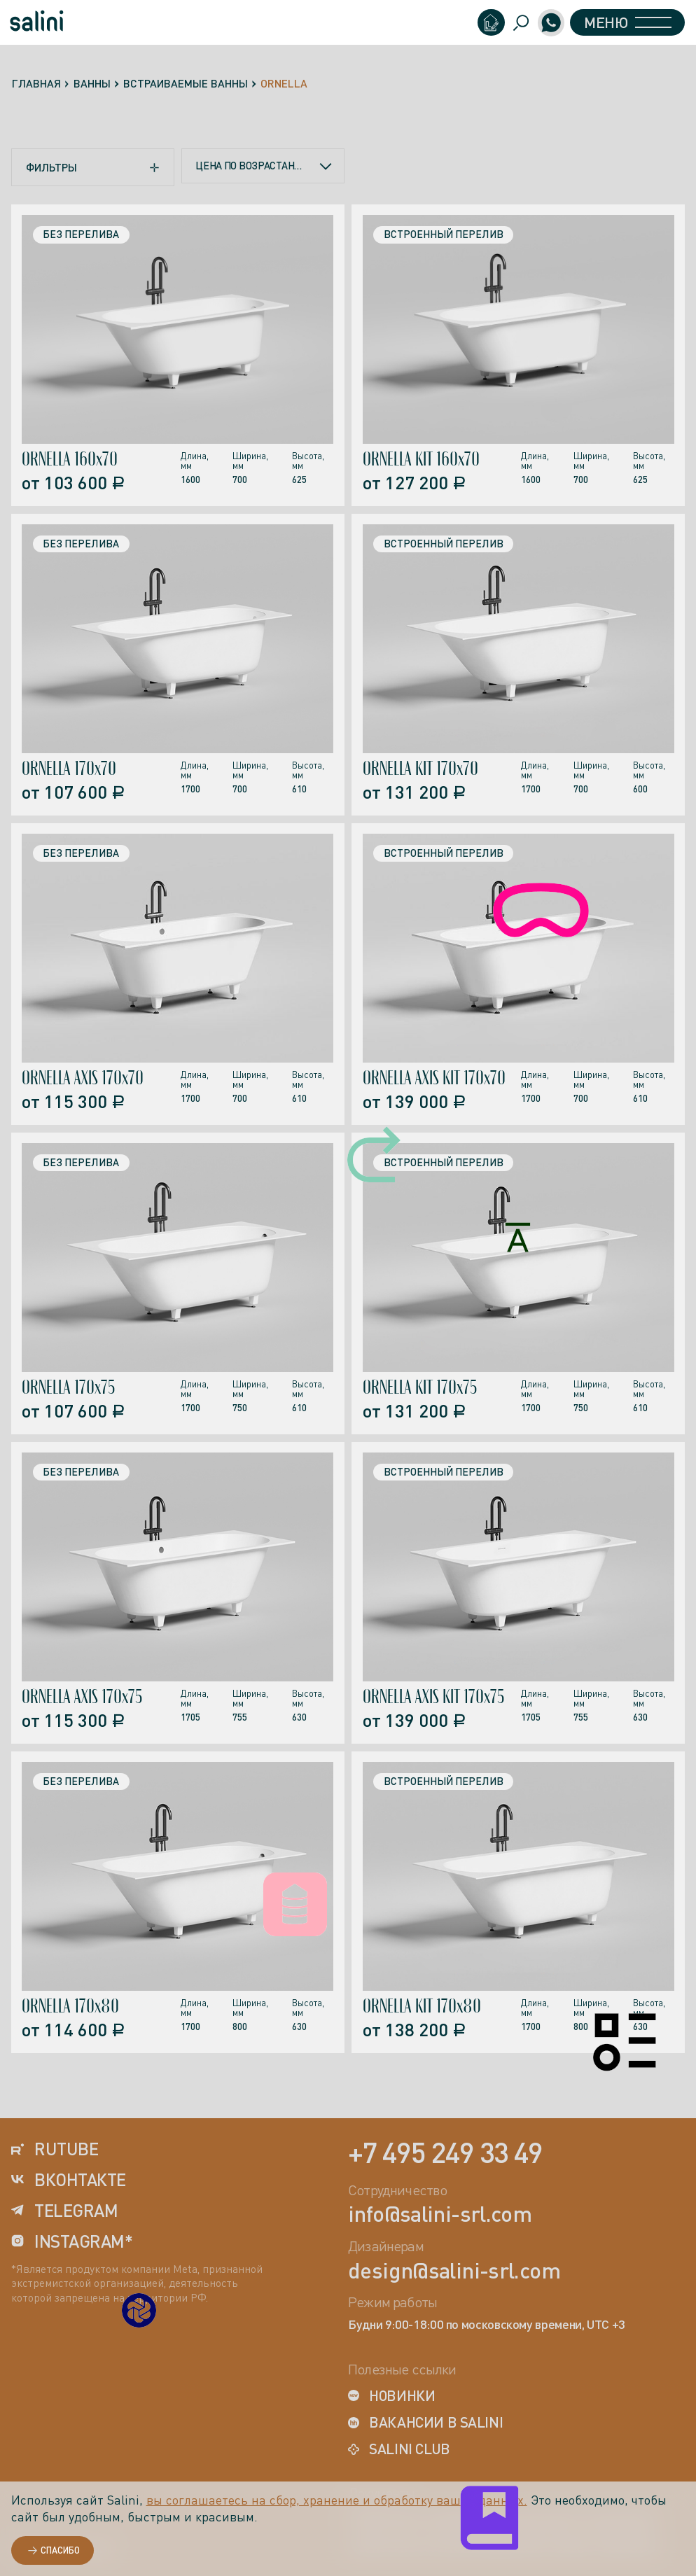  Describe the element at coordinates (541, 909) in the screenshot. I see `access virtual reality or immersive mode` at that location.